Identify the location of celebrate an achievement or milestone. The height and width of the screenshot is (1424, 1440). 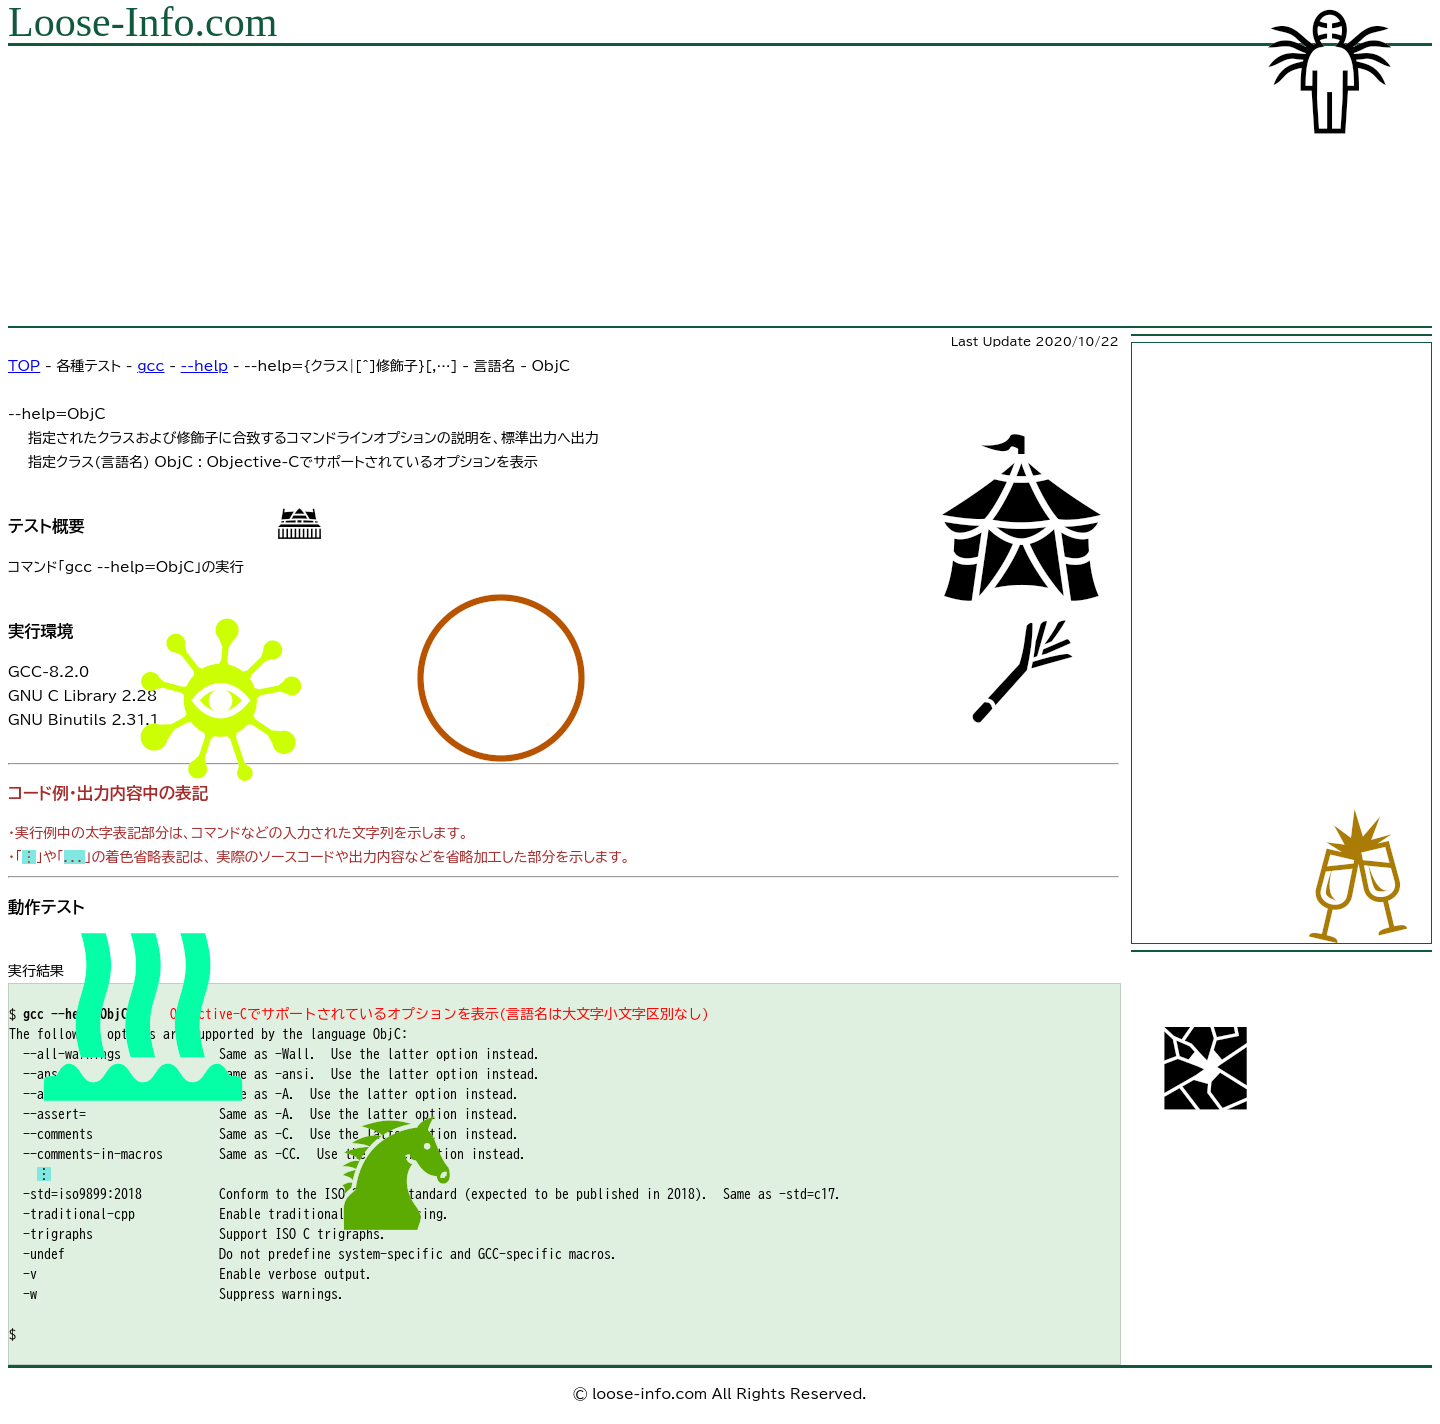
(1358, 876).